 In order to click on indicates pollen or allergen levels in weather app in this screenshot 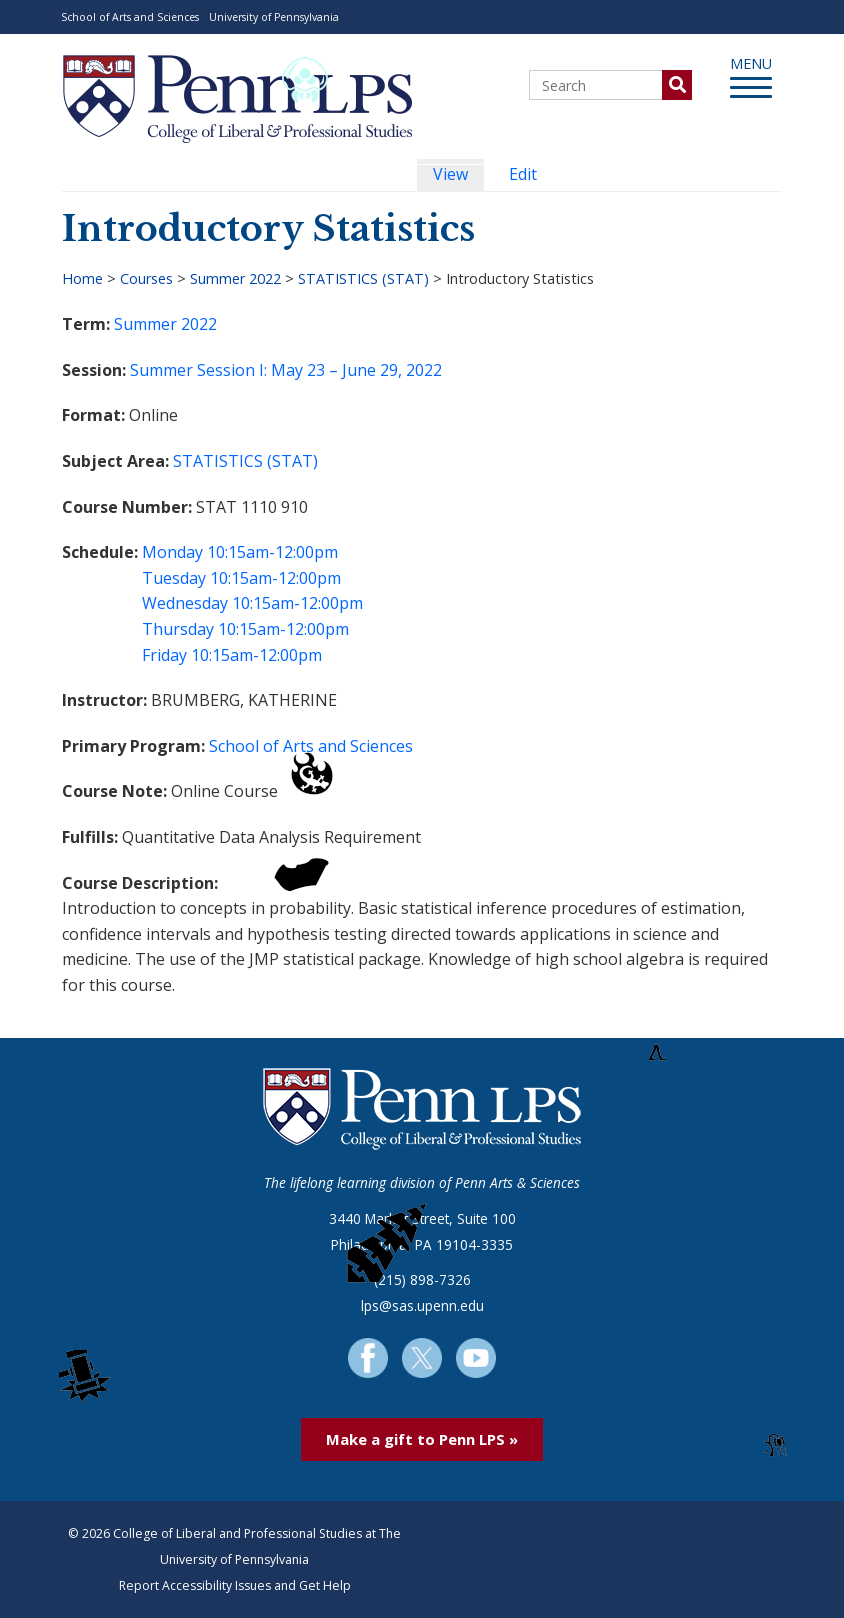, I will do `click(776, 1445)`.